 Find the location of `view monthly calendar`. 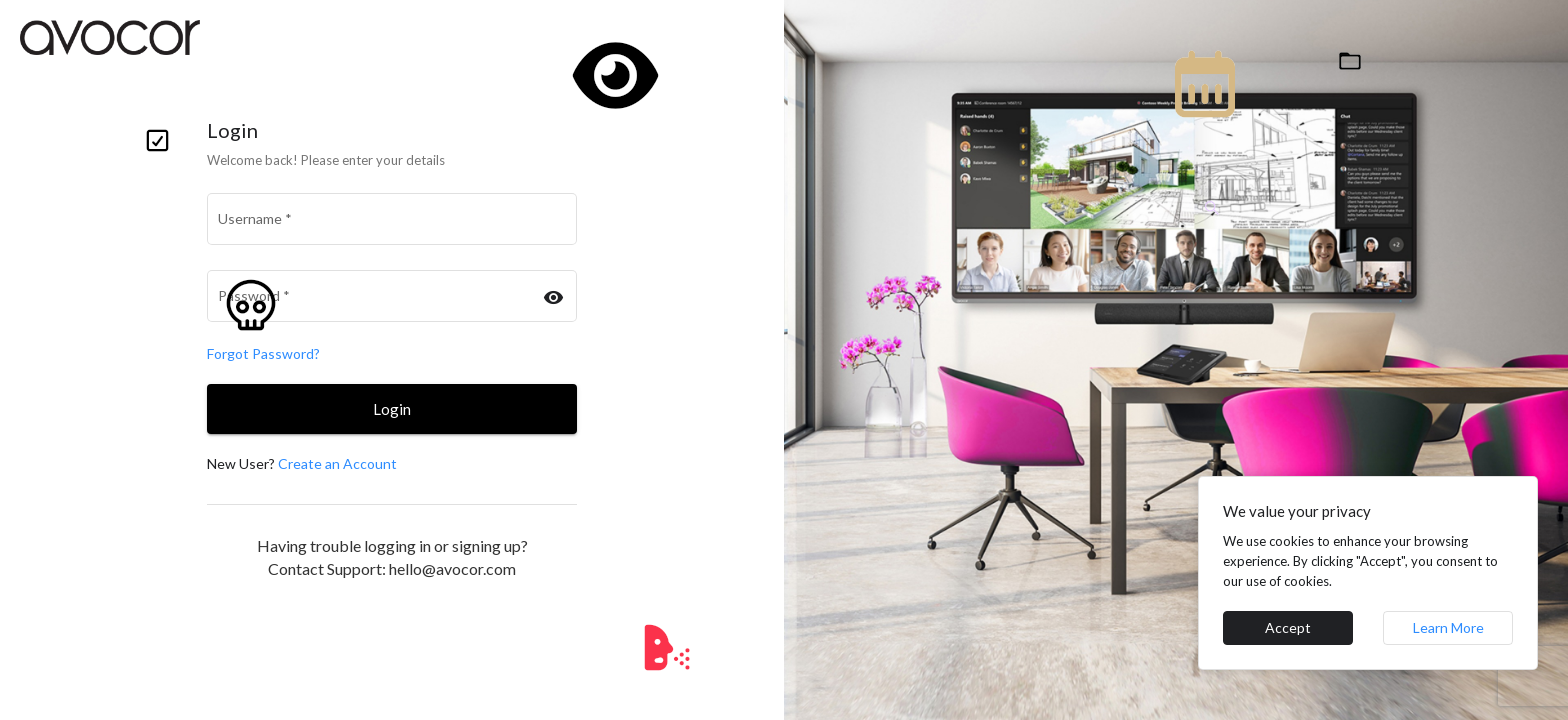

view monthly calendar is located at coordinates (1205, 84).